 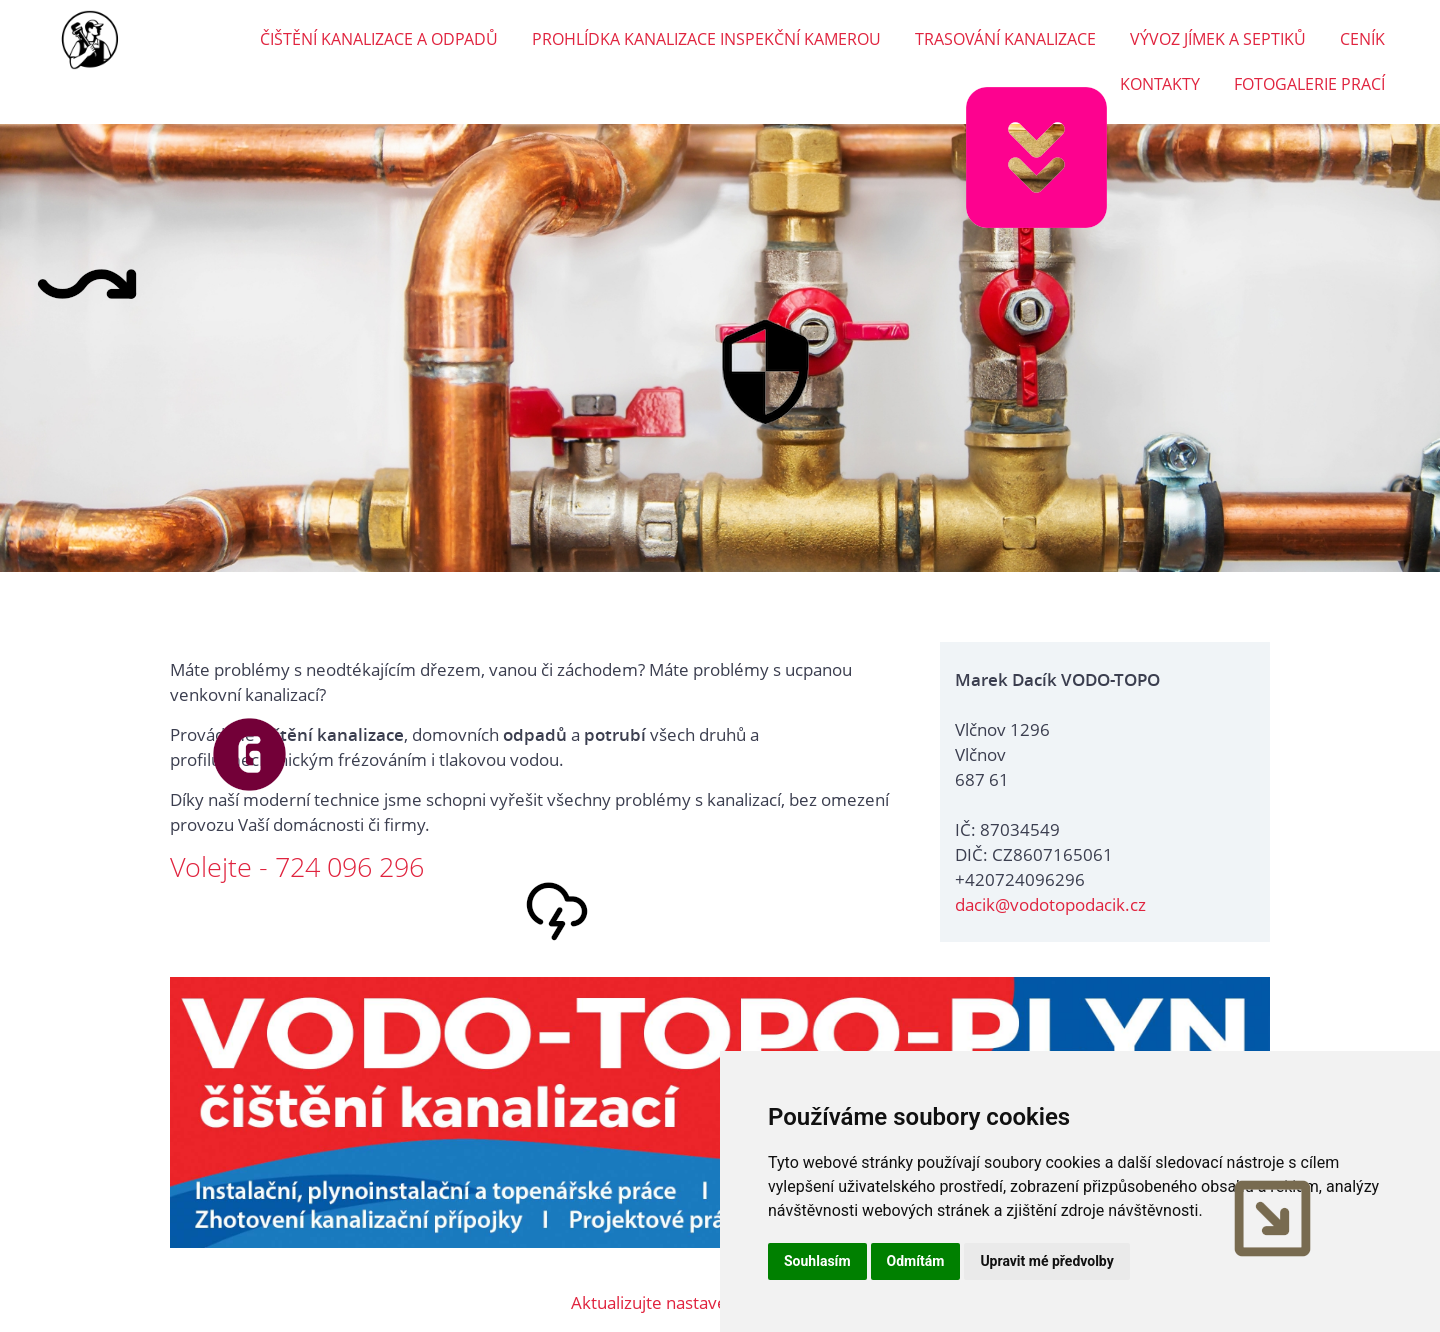 What do you see at coordinates (87, 284) in the screenshot?
I see `indicates a flowing or wave-like transition downward` at bounding box center [87, 284].